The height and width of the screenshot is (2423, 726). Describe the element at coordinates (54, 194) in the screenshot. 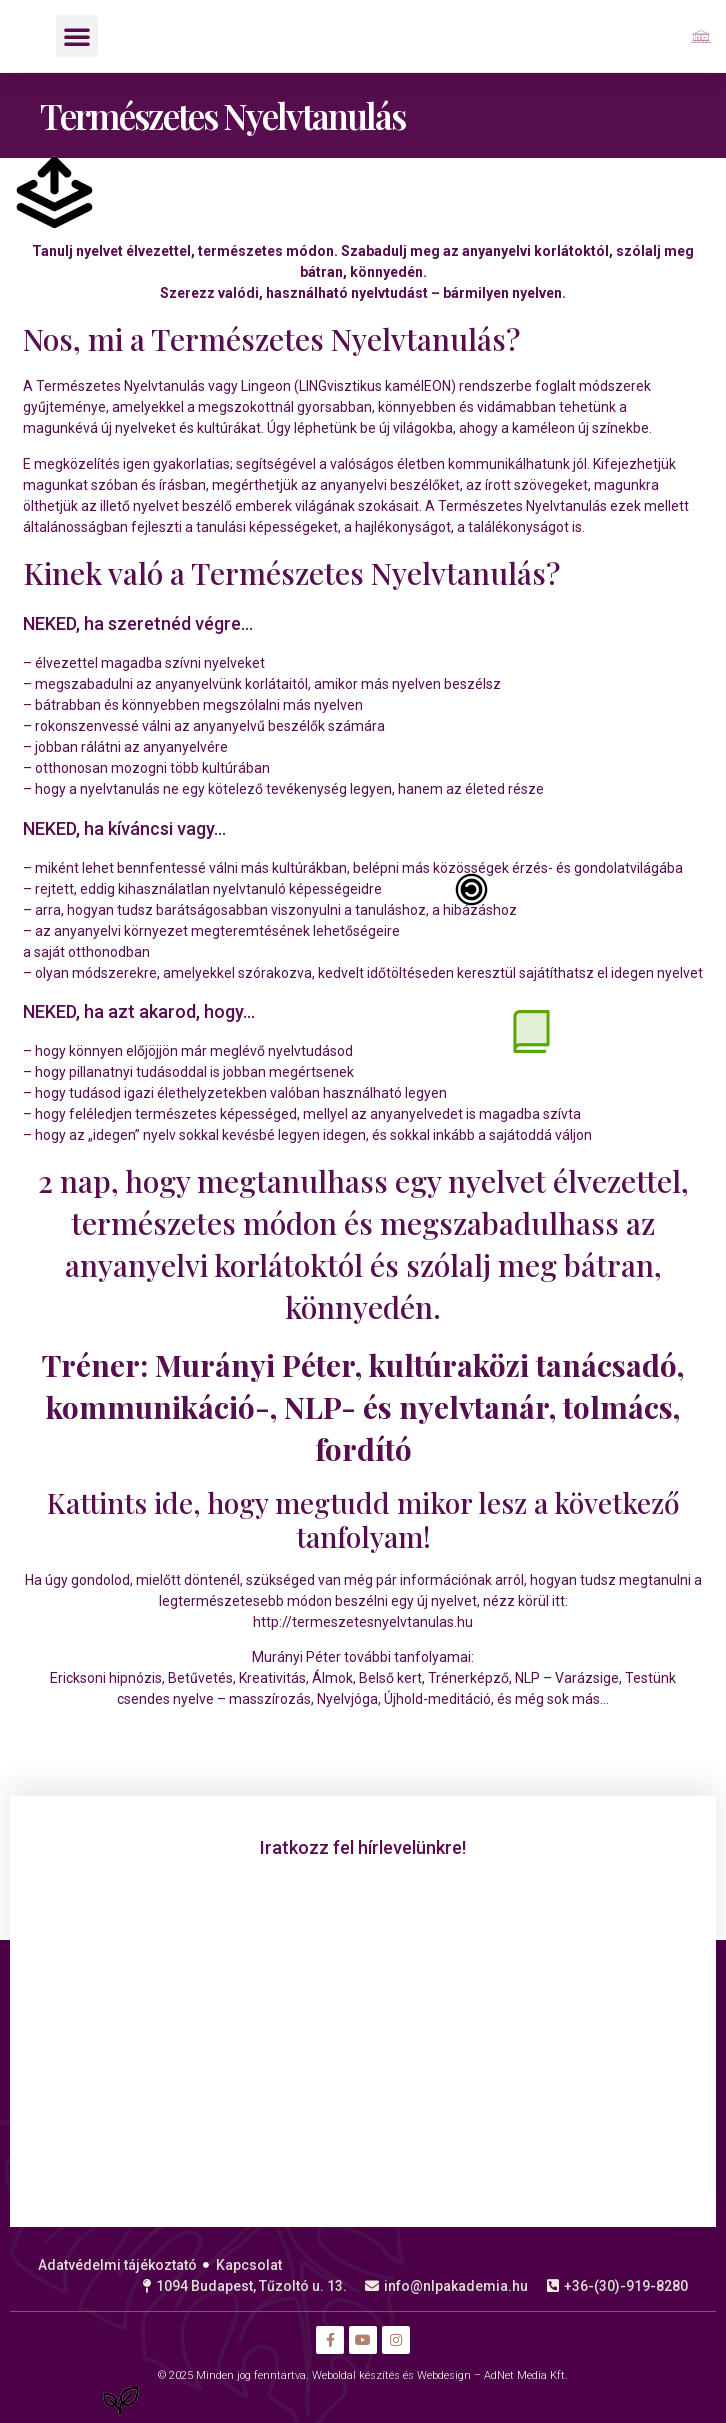

I see `pop item from stack` at that location.